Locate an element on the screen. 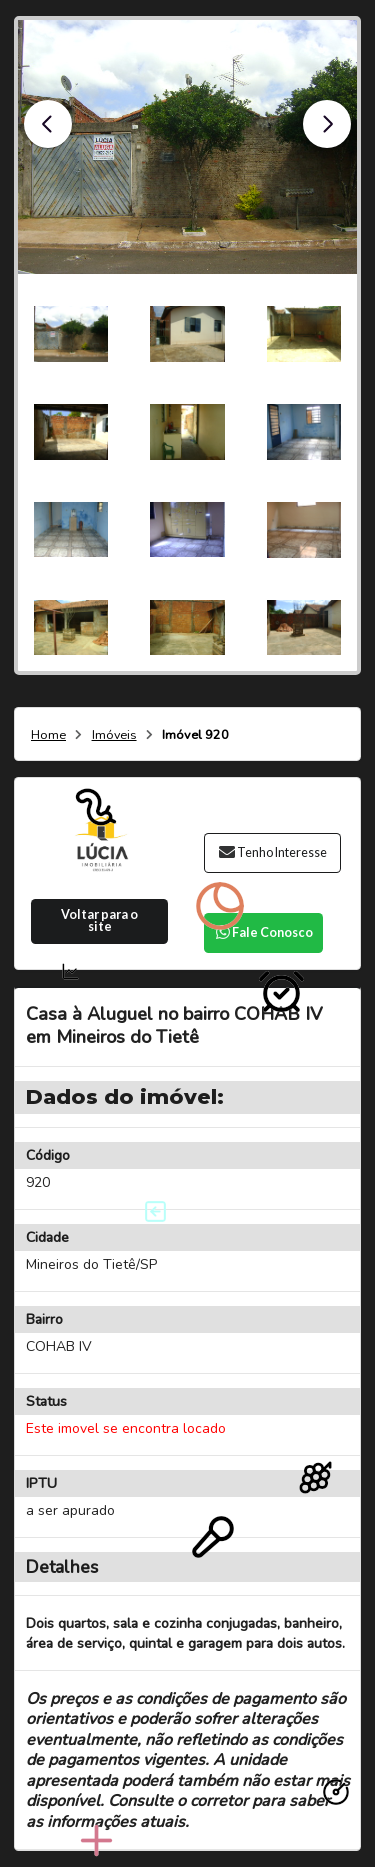 This screenshot has height=1867, width=375. tap to start voice recording is located at coordinates (213, 1537).